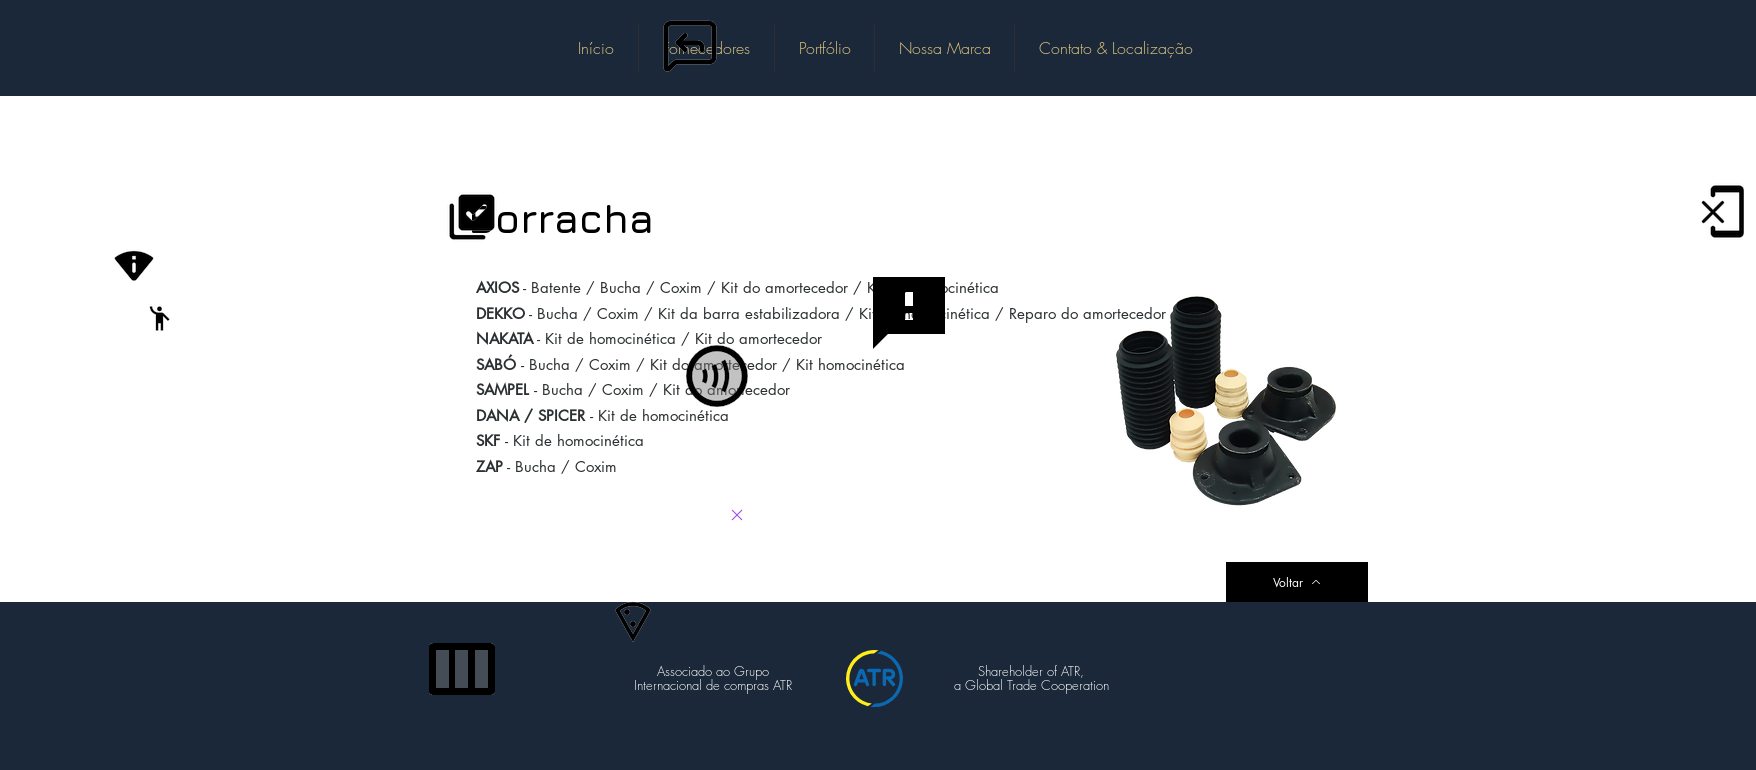 The image size is (1756, 770). Describe the element at coordinates (462, 669) in the screenshot. I see `switch to week view in a calendar` at that location.